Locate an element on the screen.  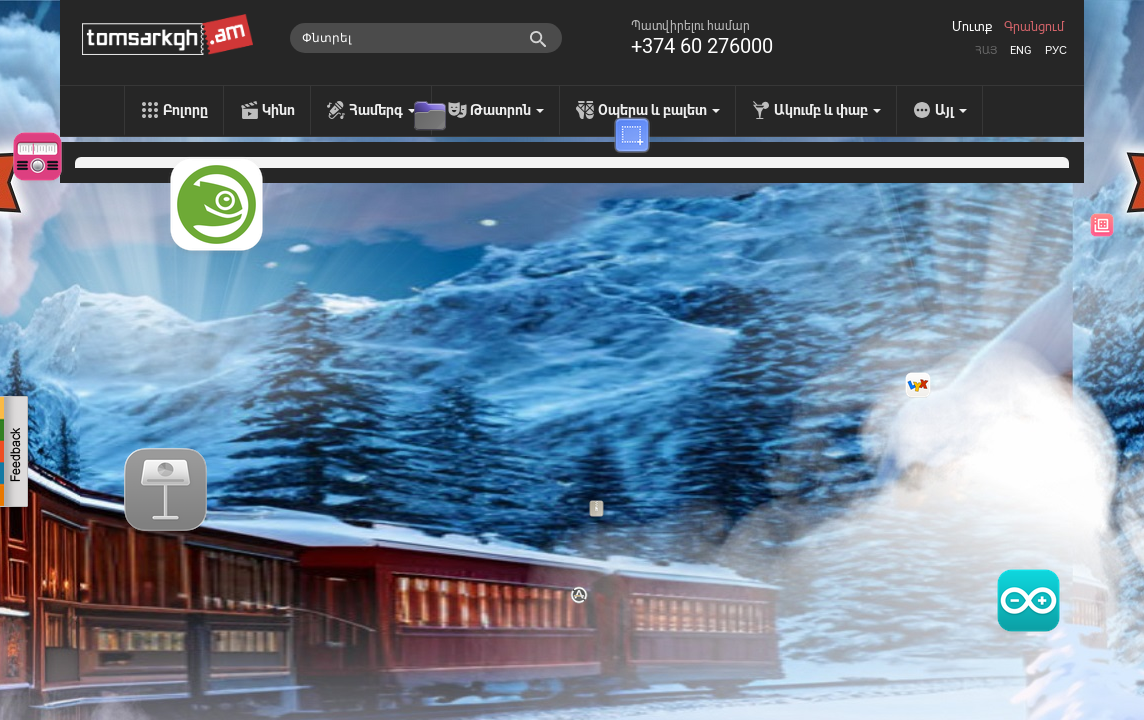
open archive manager application is located at coordinates (596, 508).